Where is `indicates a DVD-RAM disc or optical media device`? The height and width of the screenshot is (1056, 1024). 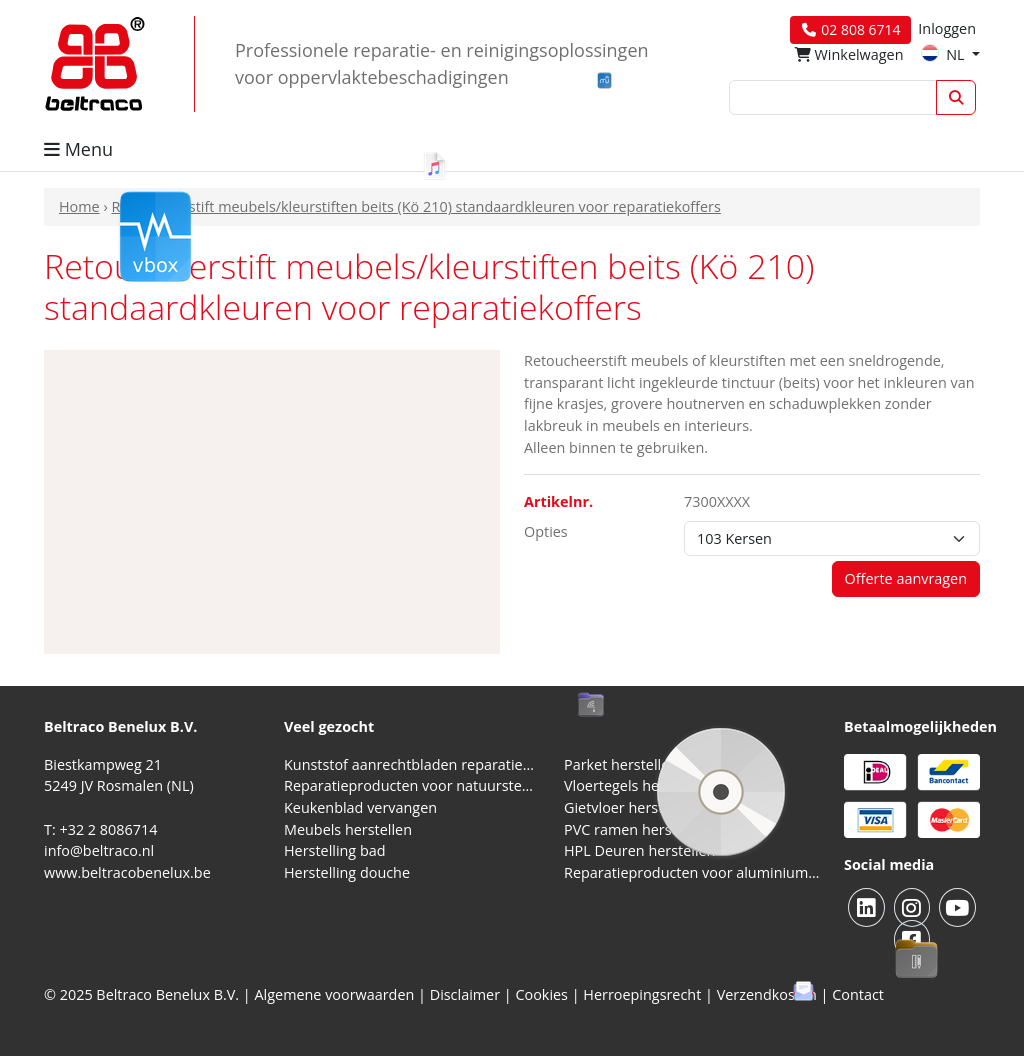
indicates a DVD-RAM disc or optical media device is located at coordinates (721, 792).